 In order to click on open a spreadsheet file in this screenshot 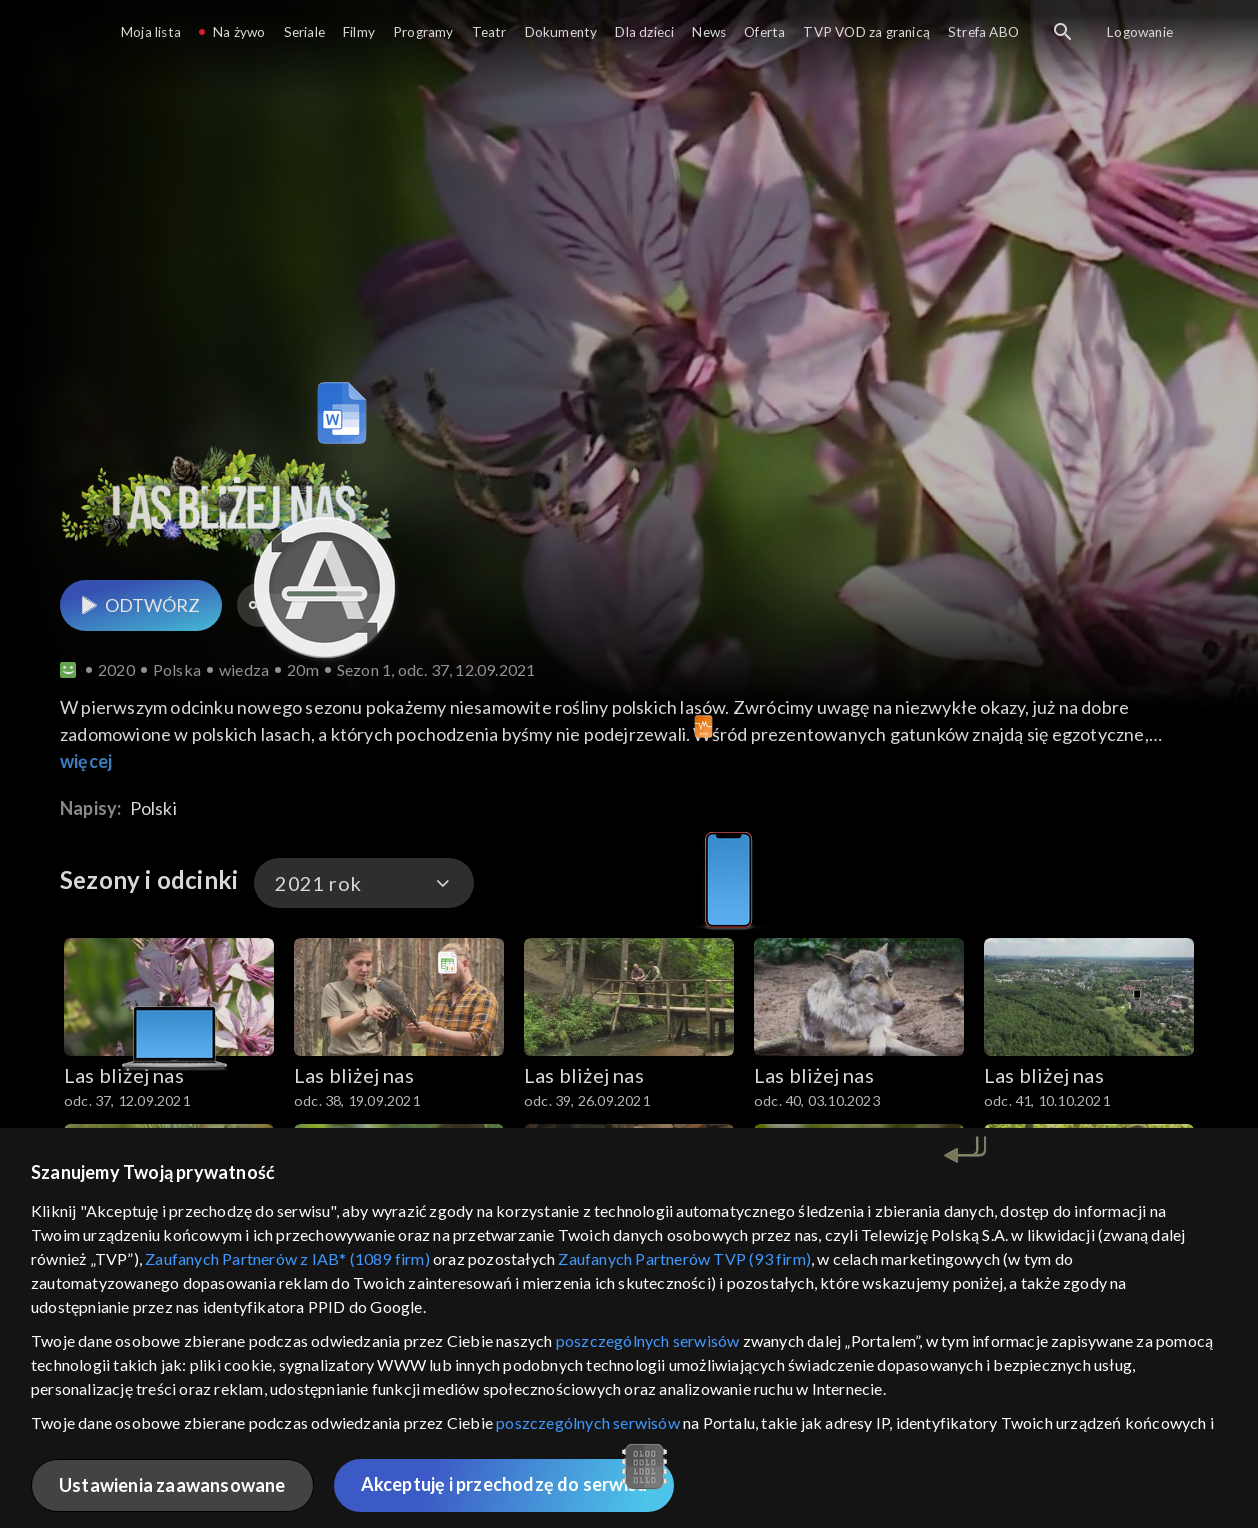, I will do `click(447, 962)`.